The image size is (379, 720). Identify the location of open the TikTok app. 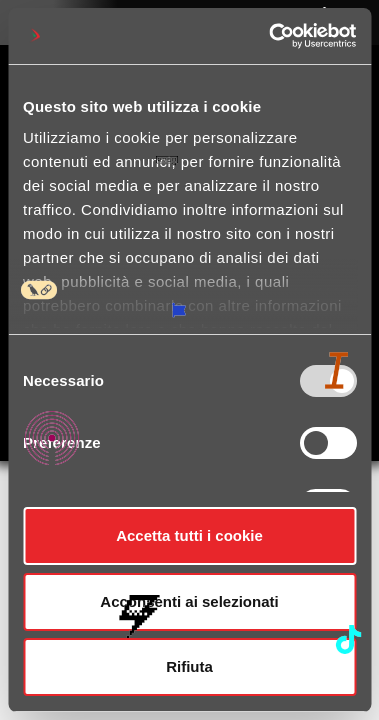
(348, 639).